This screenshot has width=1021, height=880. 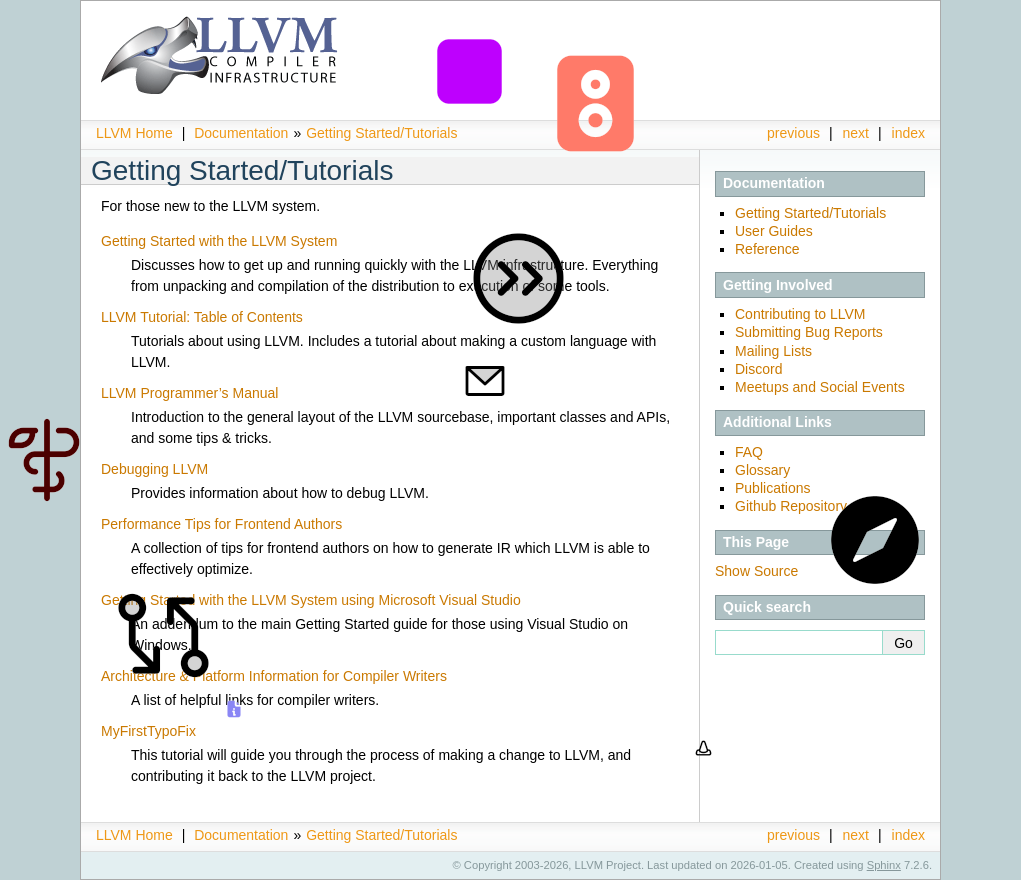 I want to click on open your inbox or email, so click(x=485, y=381).